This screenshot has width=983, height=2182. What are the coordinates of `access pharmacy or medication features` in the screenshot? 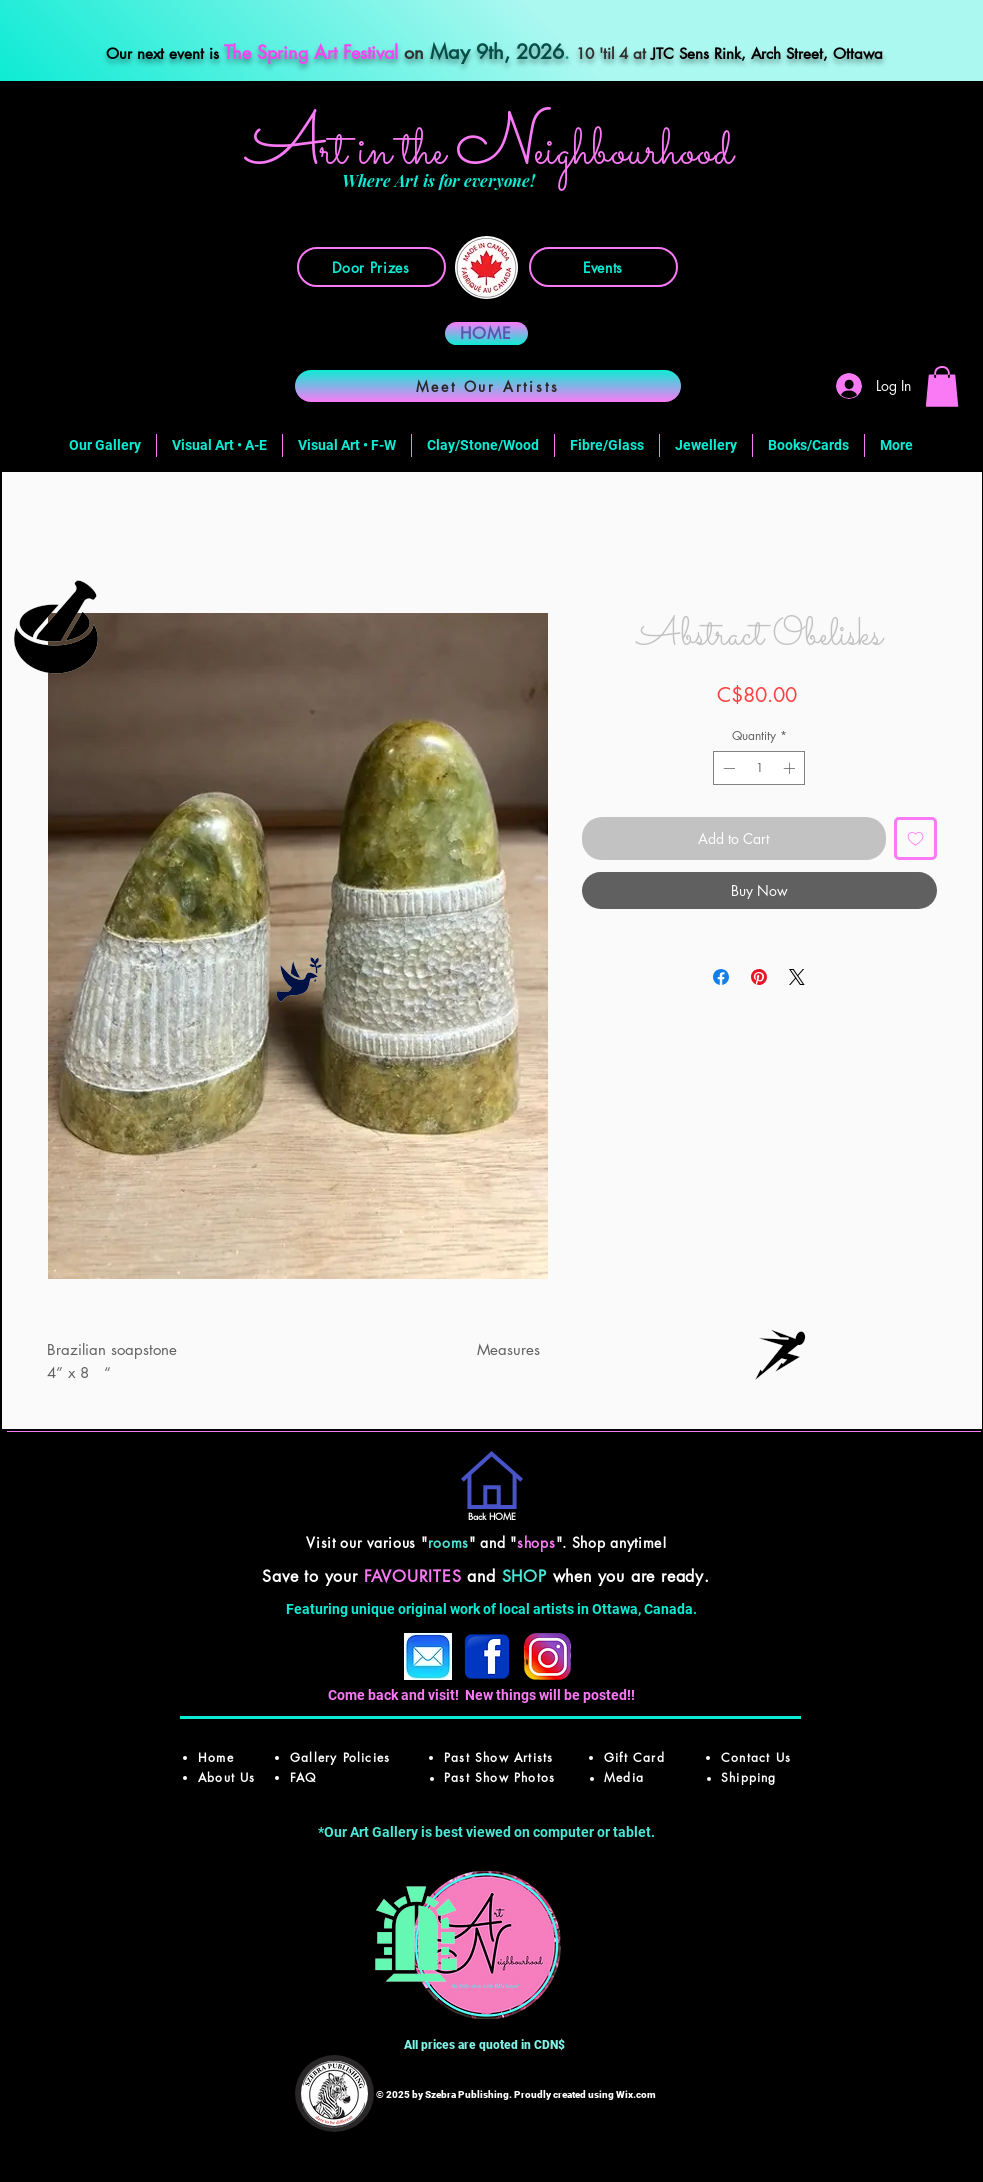 It's located at (56, 627).